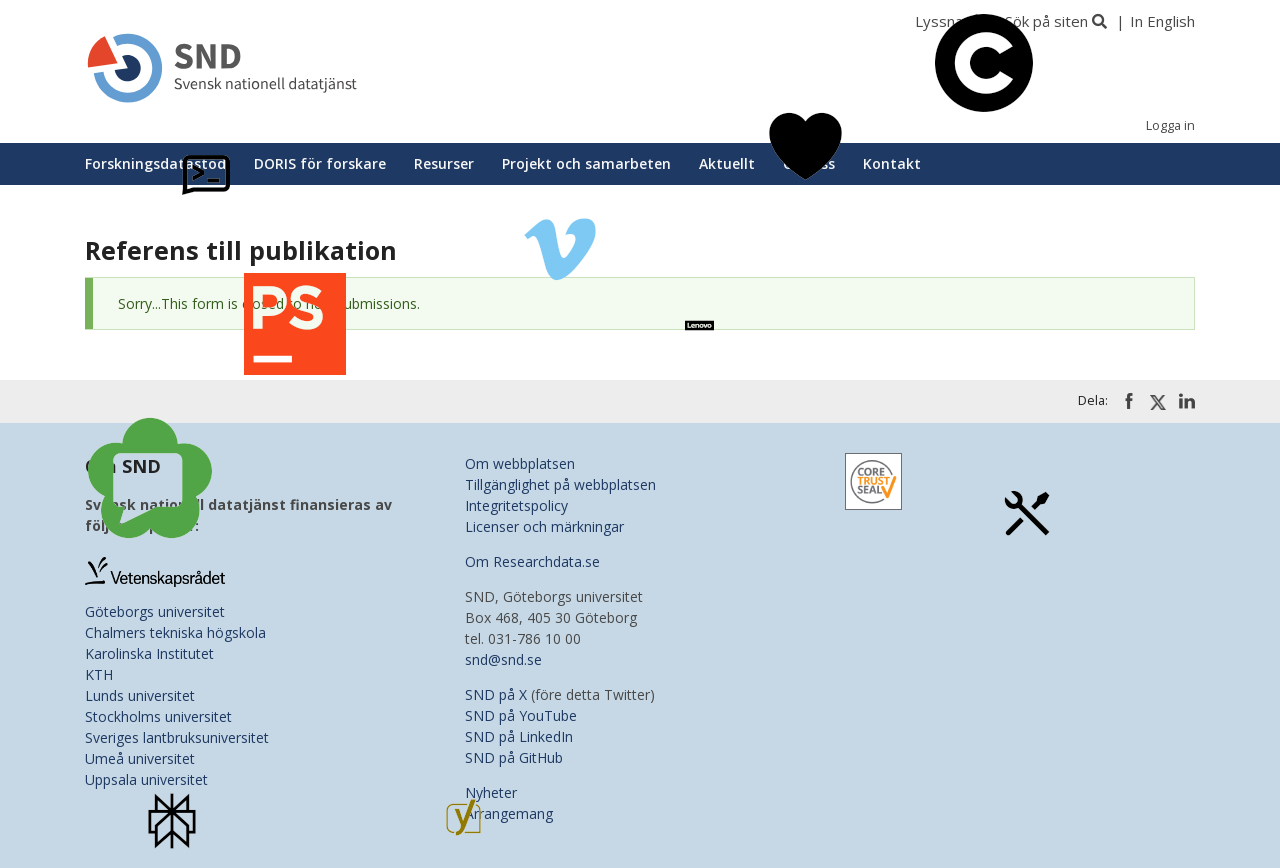 The width and height of the screenshot is (1280, 868). Describe the element at coordinates (1028, 514) in the screenshot. I see `access settings and configuration options` at that location.